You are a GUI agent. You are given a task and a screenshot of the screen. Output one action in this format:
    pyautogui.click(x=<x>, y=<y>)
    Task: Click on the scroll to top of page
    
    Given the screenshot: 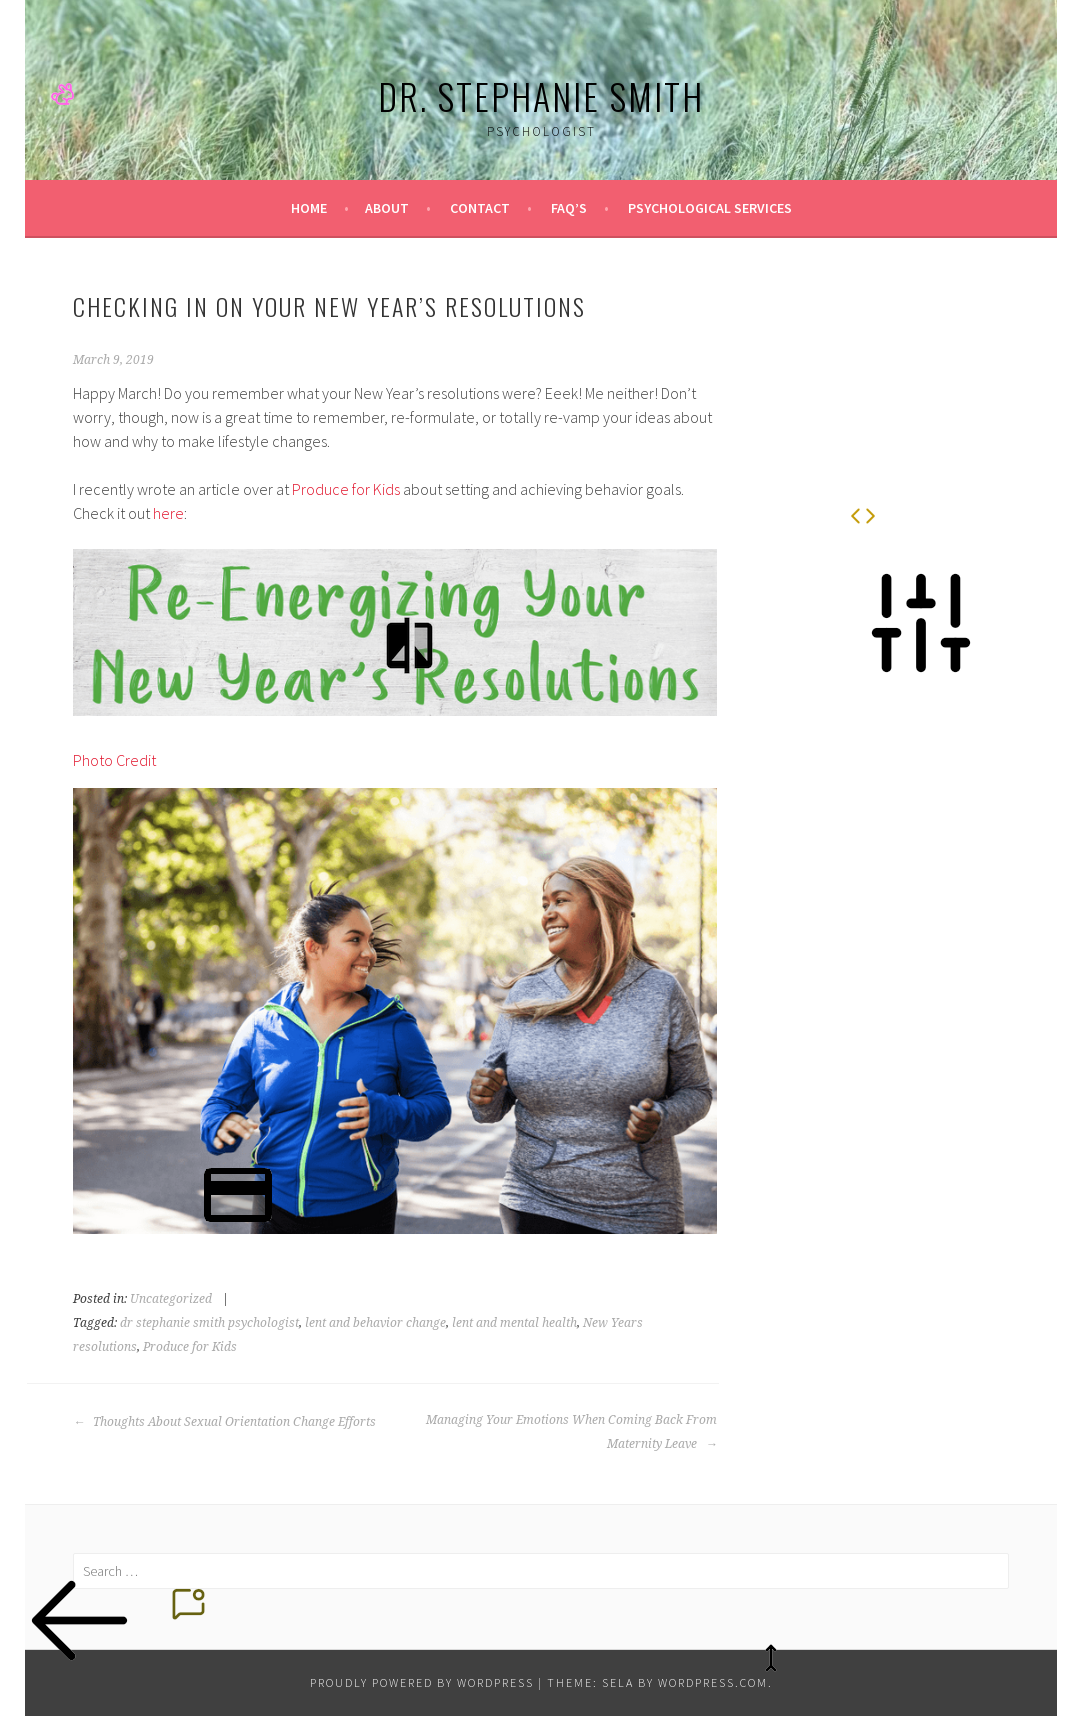 What is the action you would take?
    pyautogui.click(x=771, y=1658)
    